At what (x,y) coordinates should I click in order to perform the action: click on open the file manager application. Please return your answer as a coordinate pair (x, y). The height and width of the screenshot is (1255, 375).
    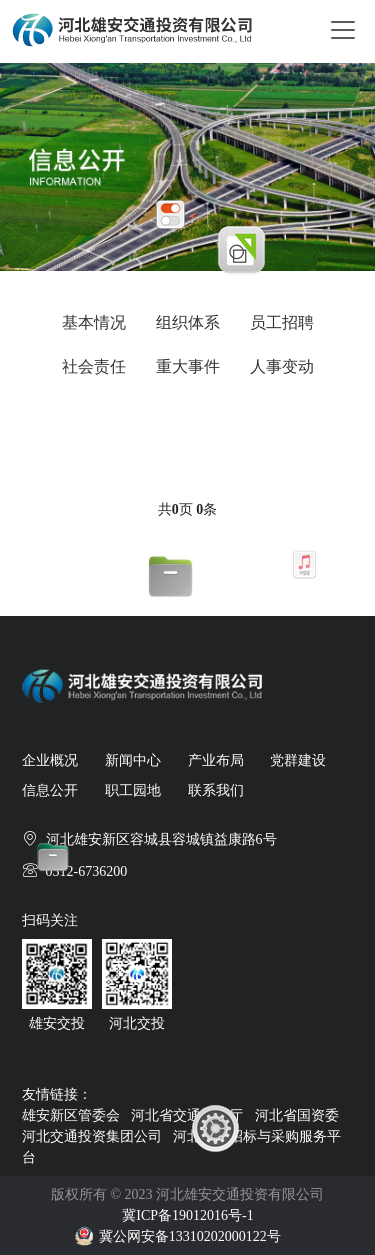
    Looking at the image, I should click on (53, 857).